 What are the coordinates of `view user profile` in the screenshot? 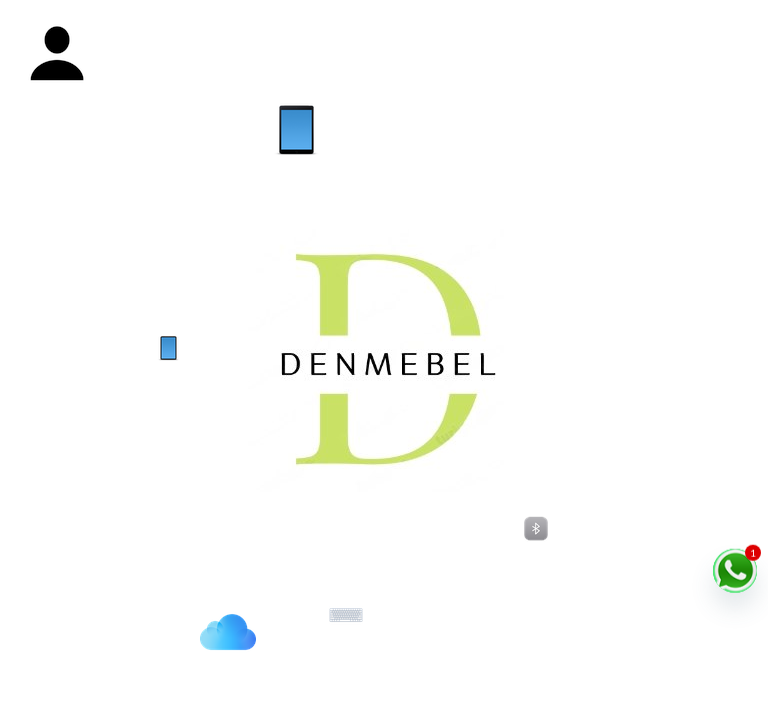 It's located at (57, 53).